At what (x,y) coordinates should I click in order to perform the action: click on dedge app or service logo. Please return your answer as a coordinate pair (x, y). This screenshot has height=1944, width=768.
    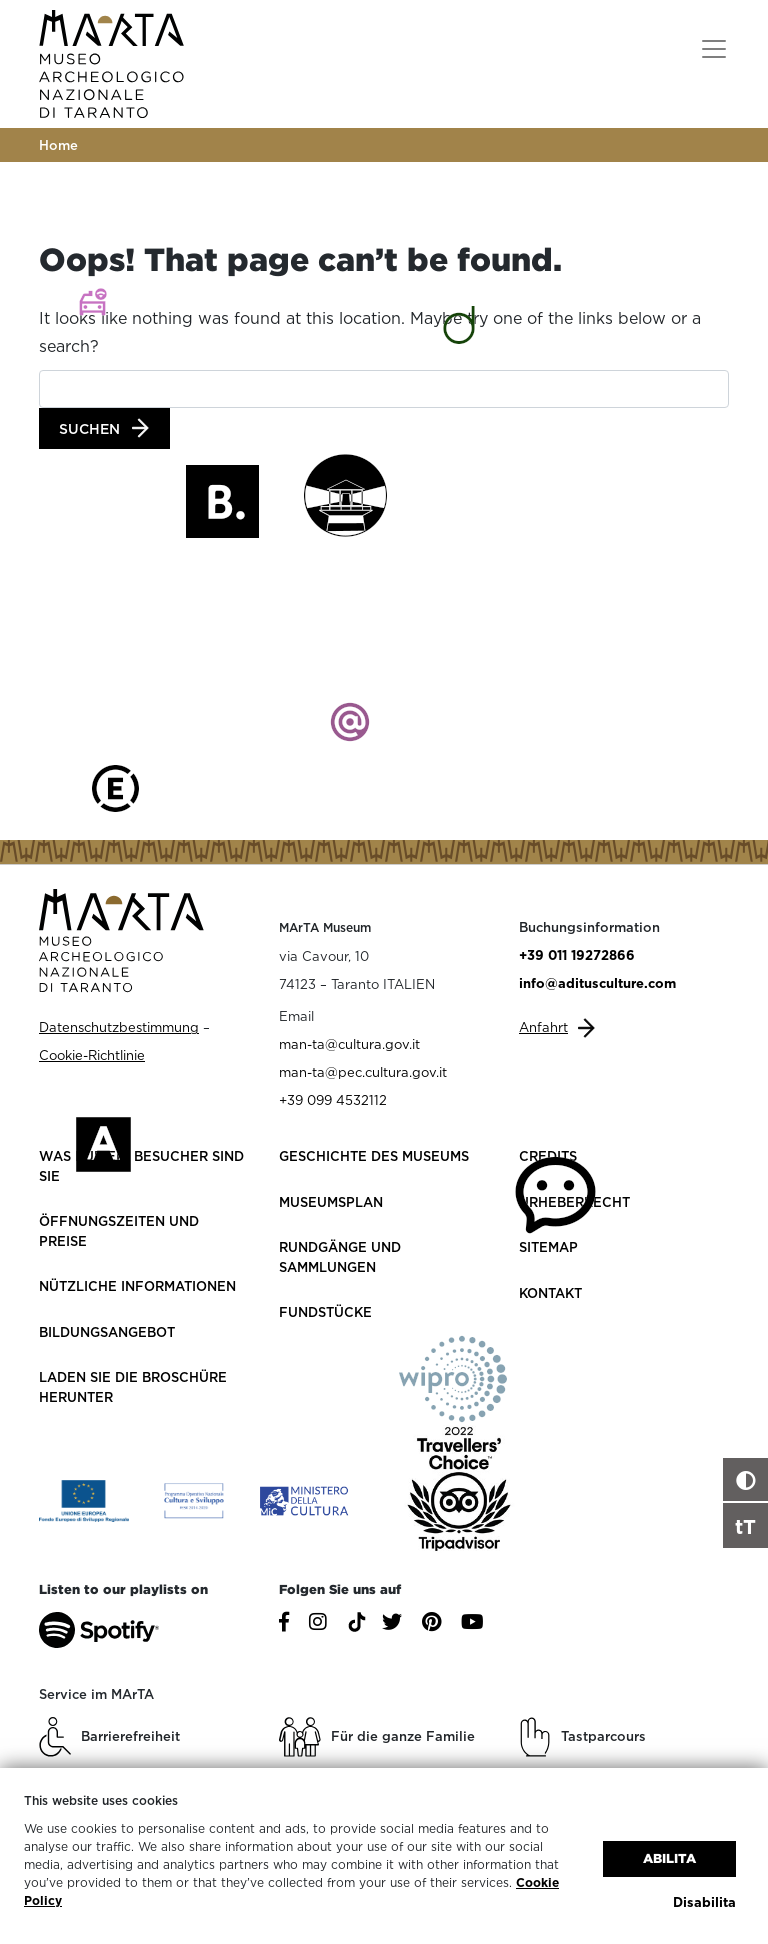
    Looking at the image, I should click on (459, 325).